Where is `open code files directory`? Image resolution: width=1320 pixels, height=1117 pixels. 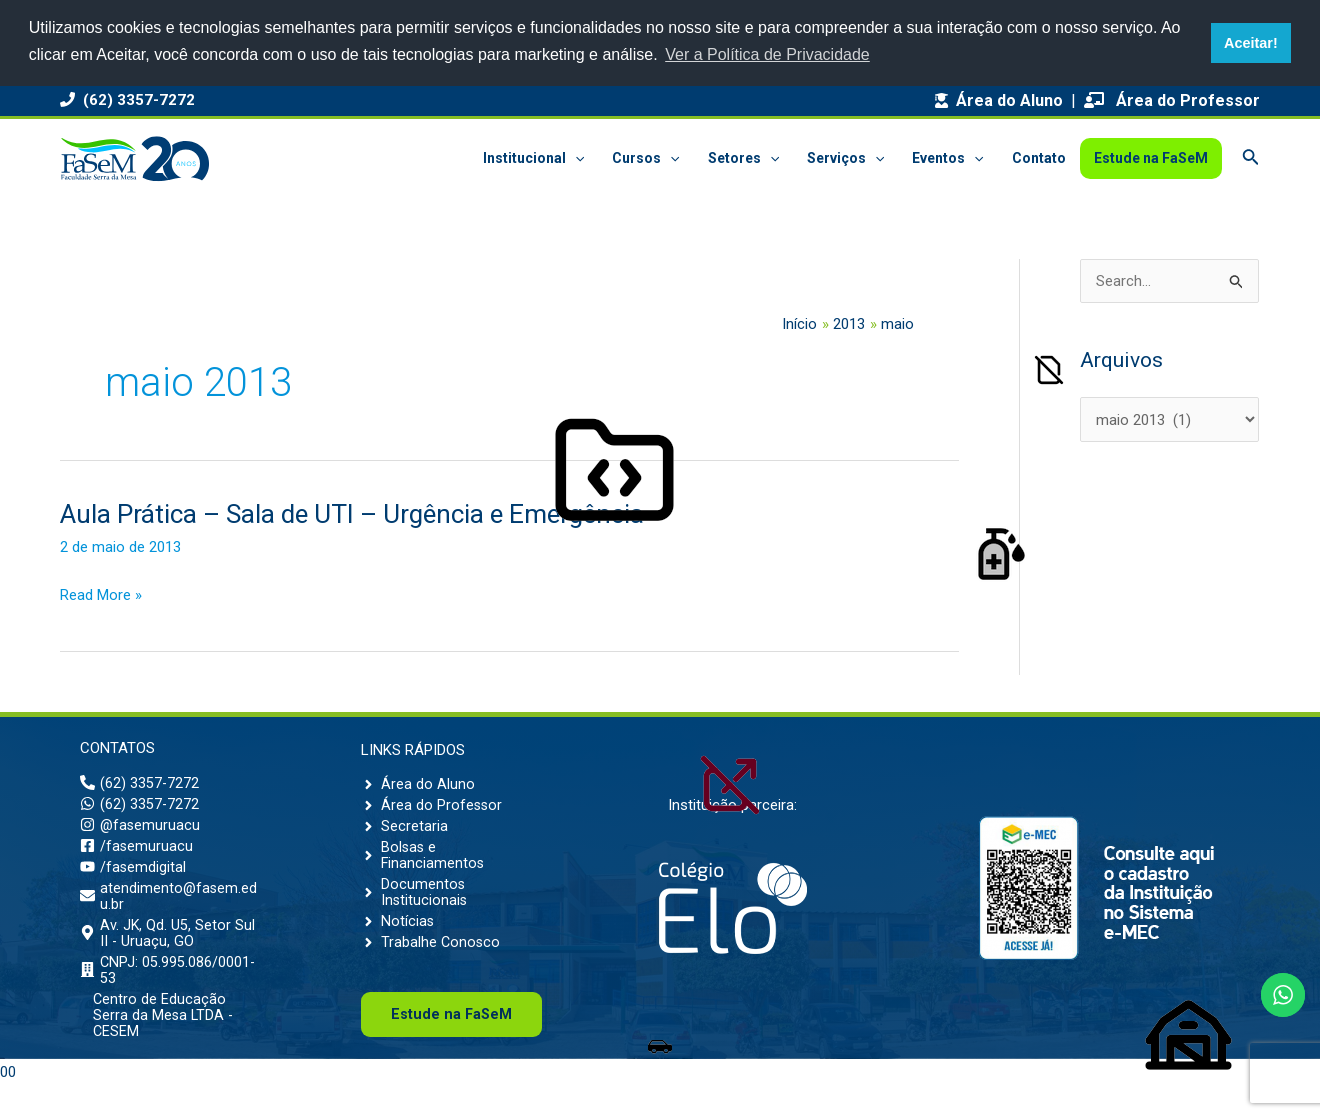 open code files directory is located at coordinates (614, 472).